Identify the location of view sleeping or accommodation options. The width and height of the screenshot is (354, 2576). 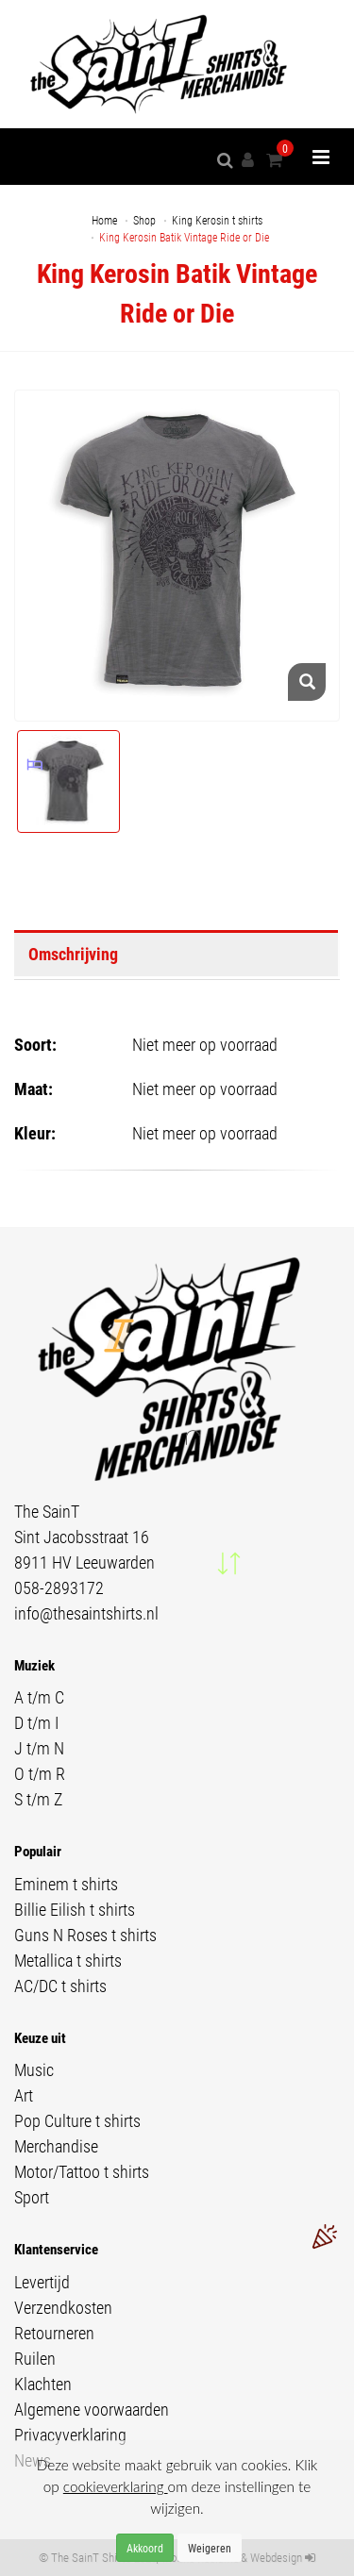
(34, 764).